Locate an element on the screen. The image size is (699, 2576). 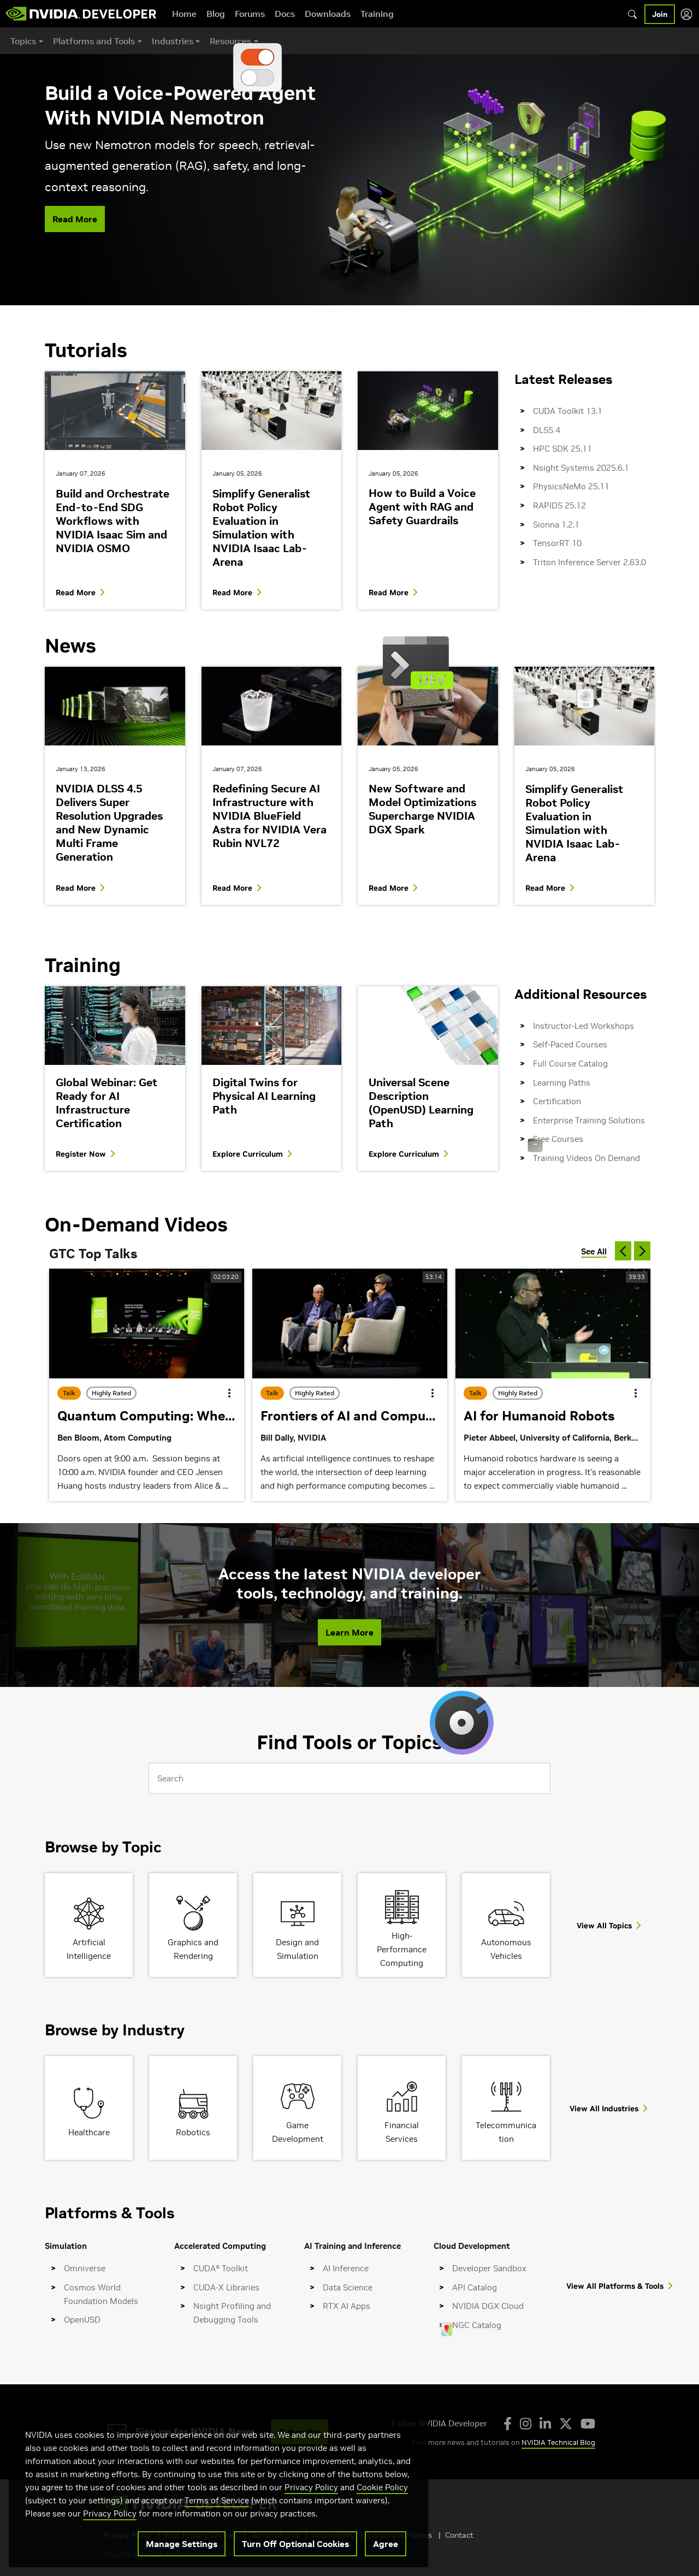
a CD/DVD disc image file (.iso format) is located at coordinates (585, 698).